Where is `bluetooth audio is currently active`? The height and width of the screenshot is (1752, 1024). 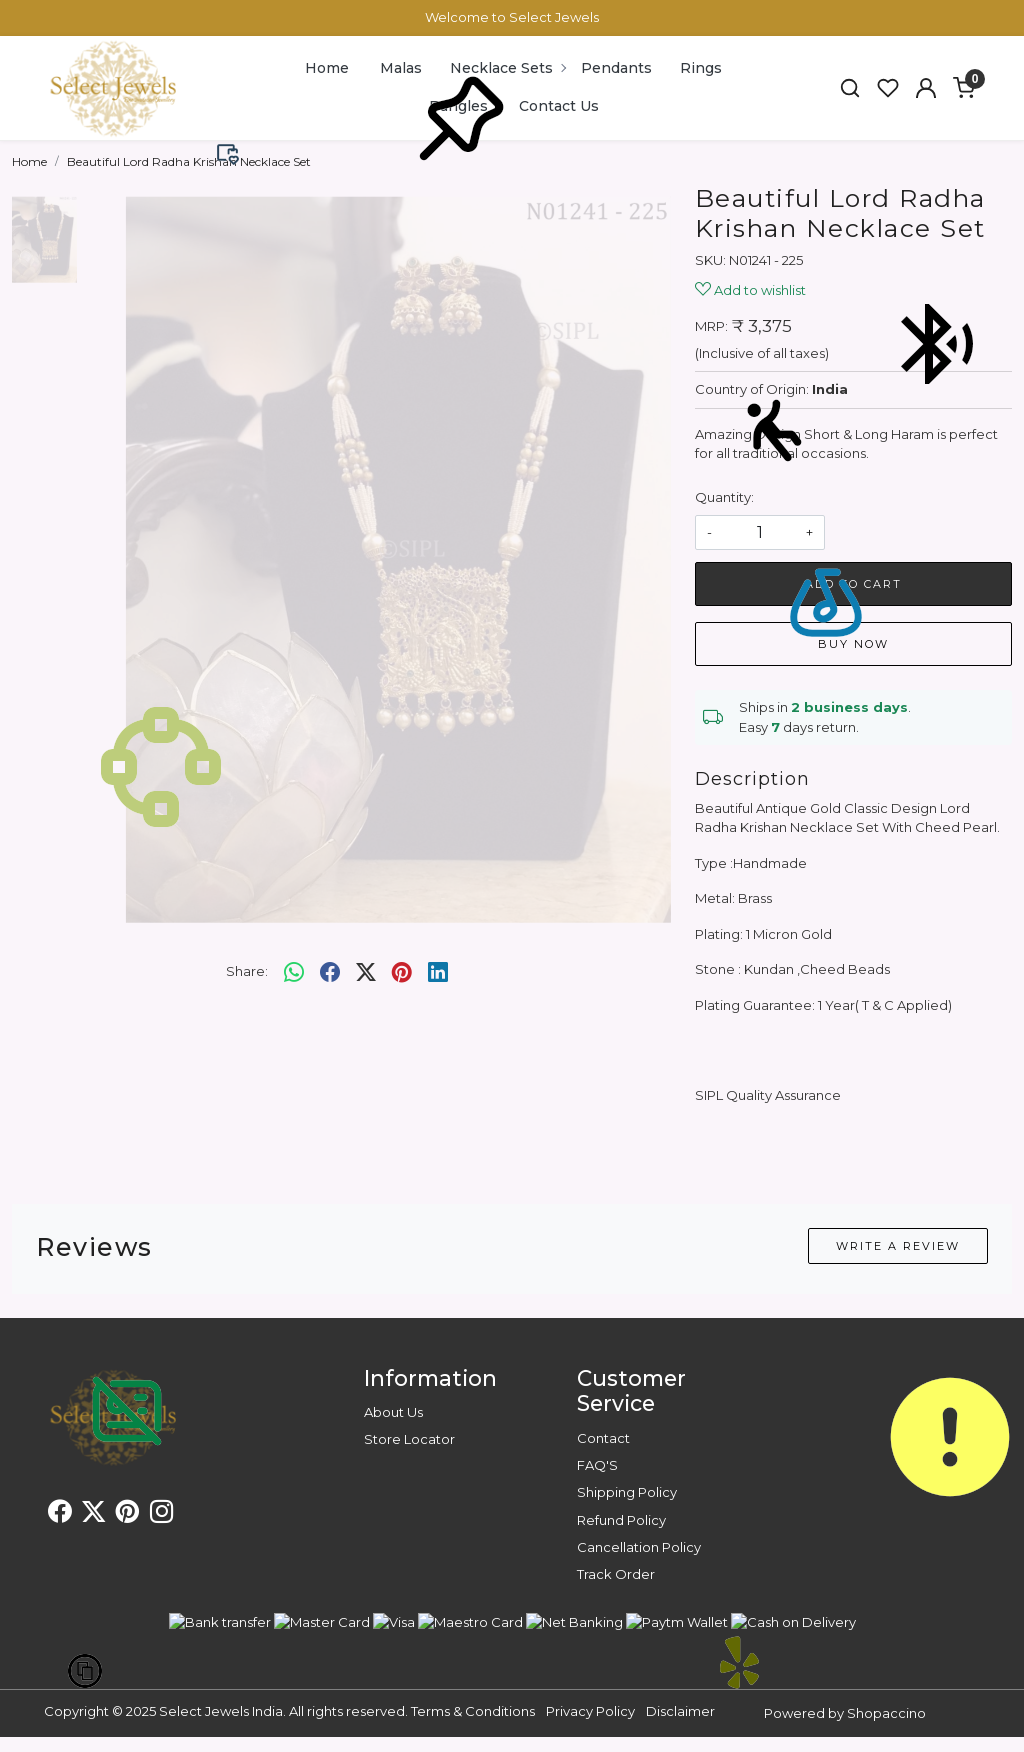 bluetooth audio is currently active is located at coordinates (937, 344).